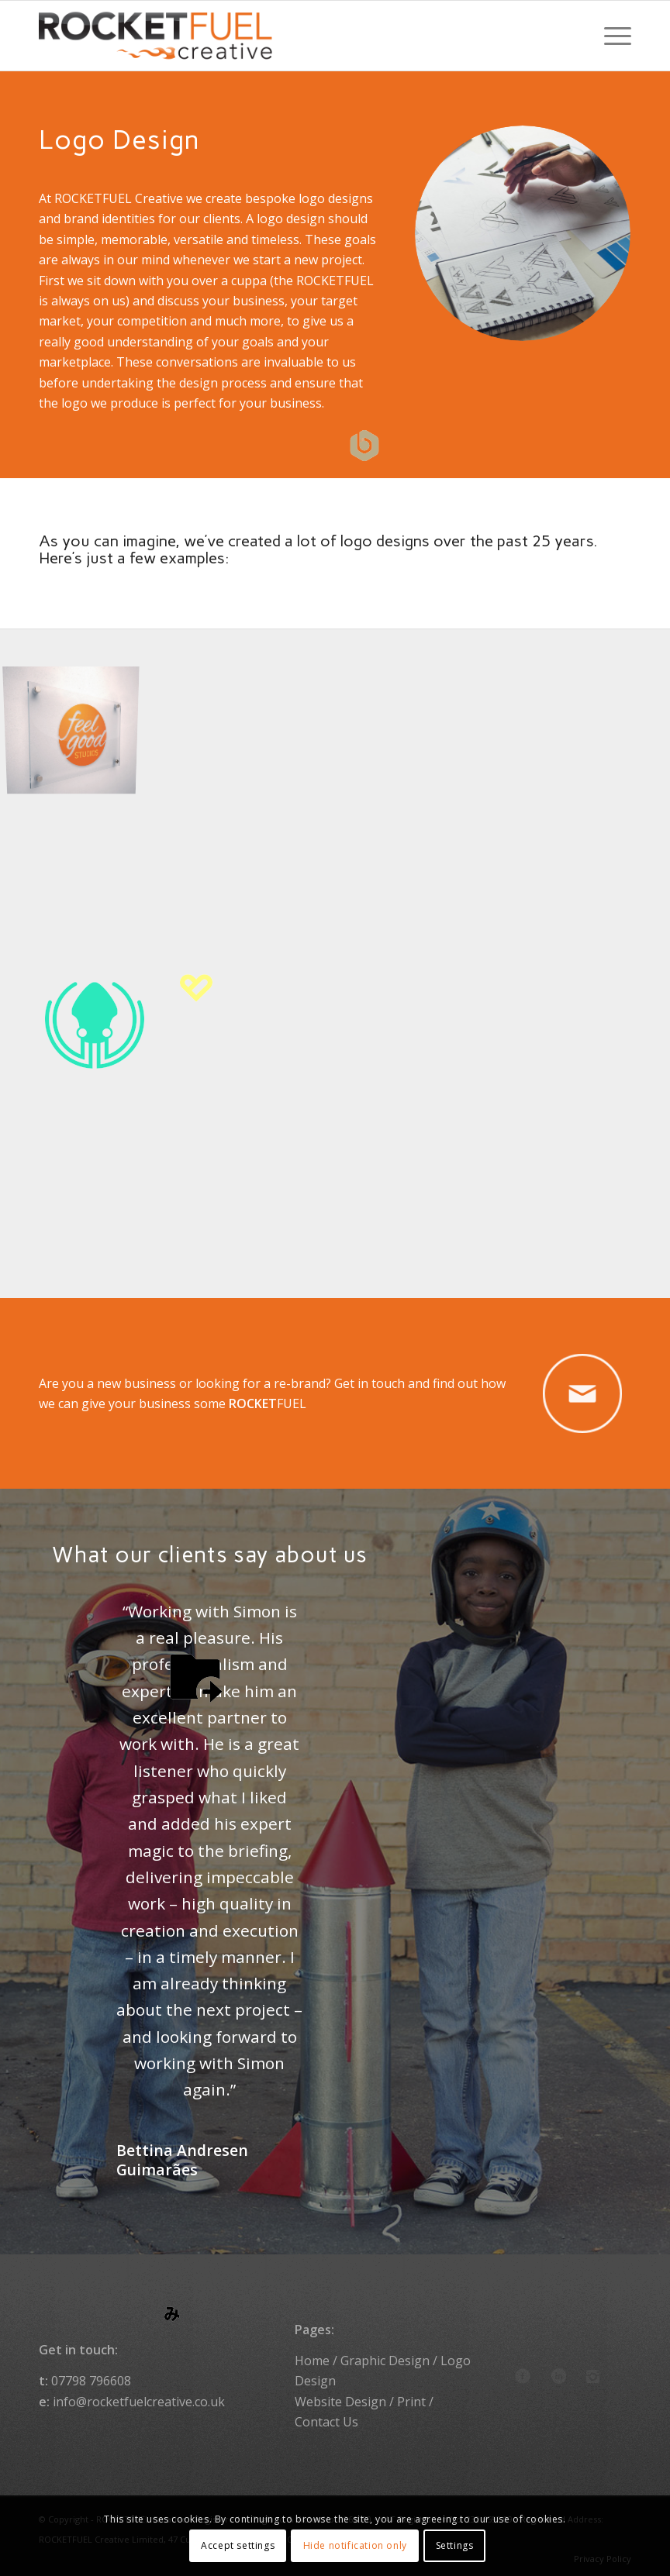 This screenshot has height=2576, width=670. What do you see at coordinates (195, 1676) in the screenshot?
I see `access shared folder` at bounding box center [195, 1676].